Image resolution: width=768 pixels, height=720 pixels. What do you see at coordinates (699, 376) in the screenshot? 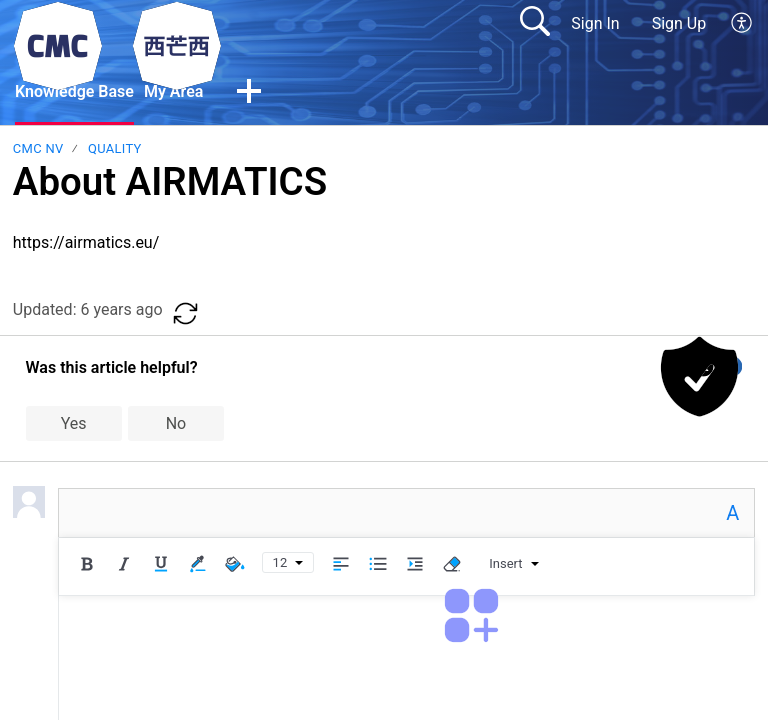
I see `indicates verified or secure status` at bounding box center [699, 376].